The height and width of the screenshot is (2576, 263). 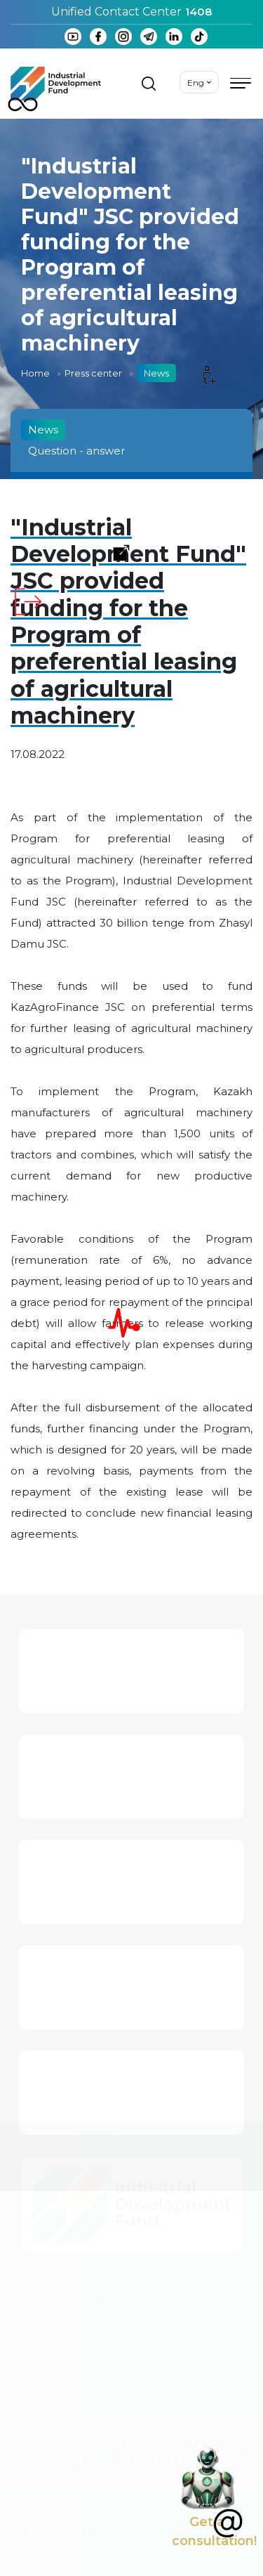 I want to click on mention a user in a post or comment, so click(x=228, y=2523).